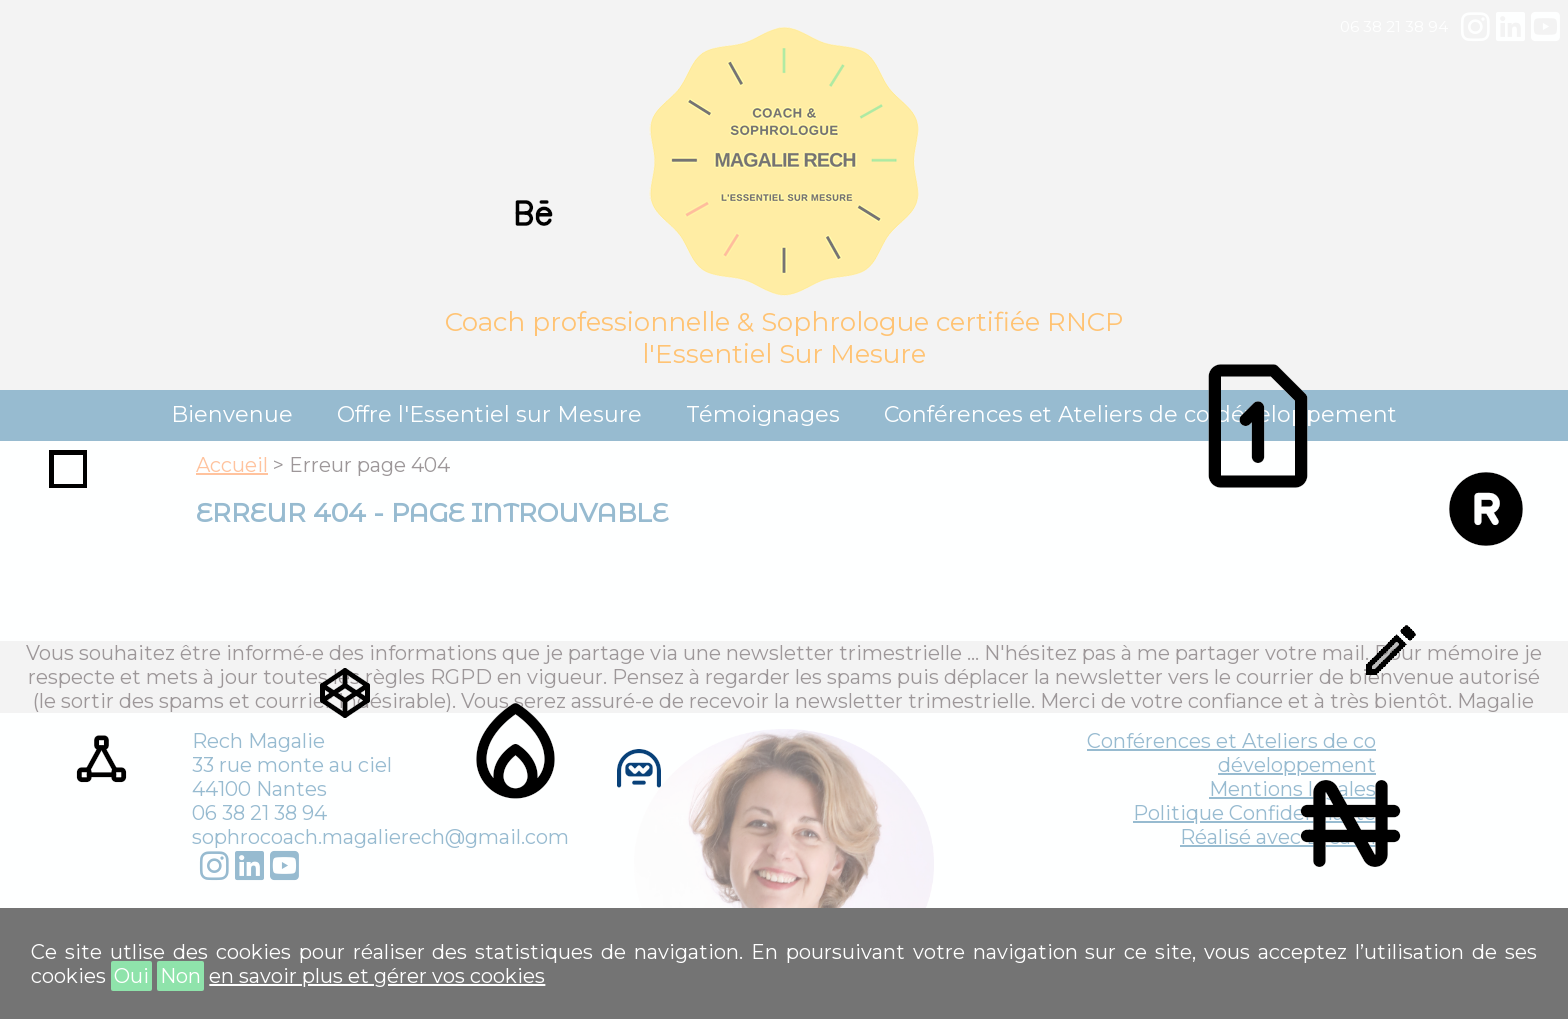 This screenshot has width=1568, height=1019. What do you see at coordinates (515, 752) in the screenshot?
I see `view trending or hot content` at bounding box center [515, 752].